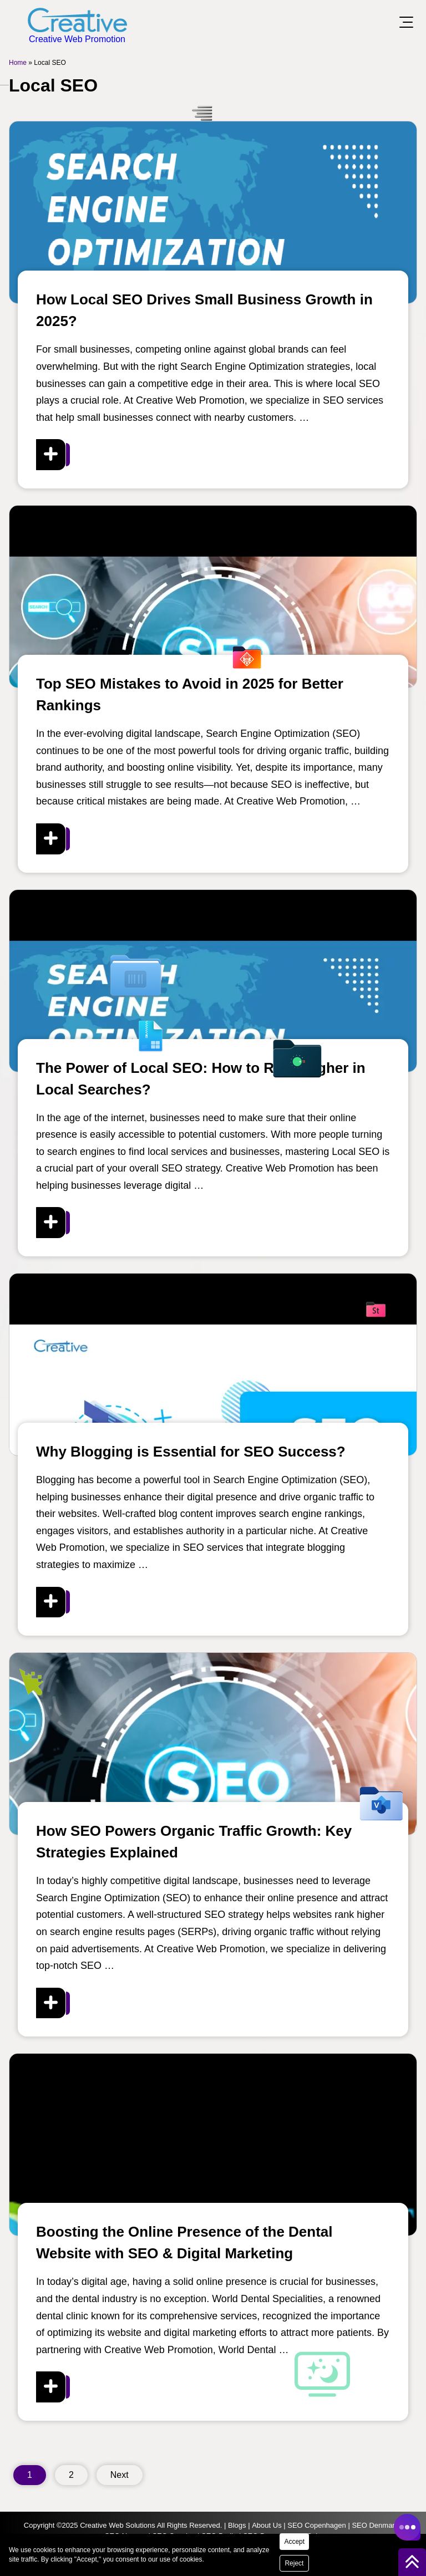 This screenshot has height=2576, width=426. I want to click on align text to the right margin, so click(202, 113).